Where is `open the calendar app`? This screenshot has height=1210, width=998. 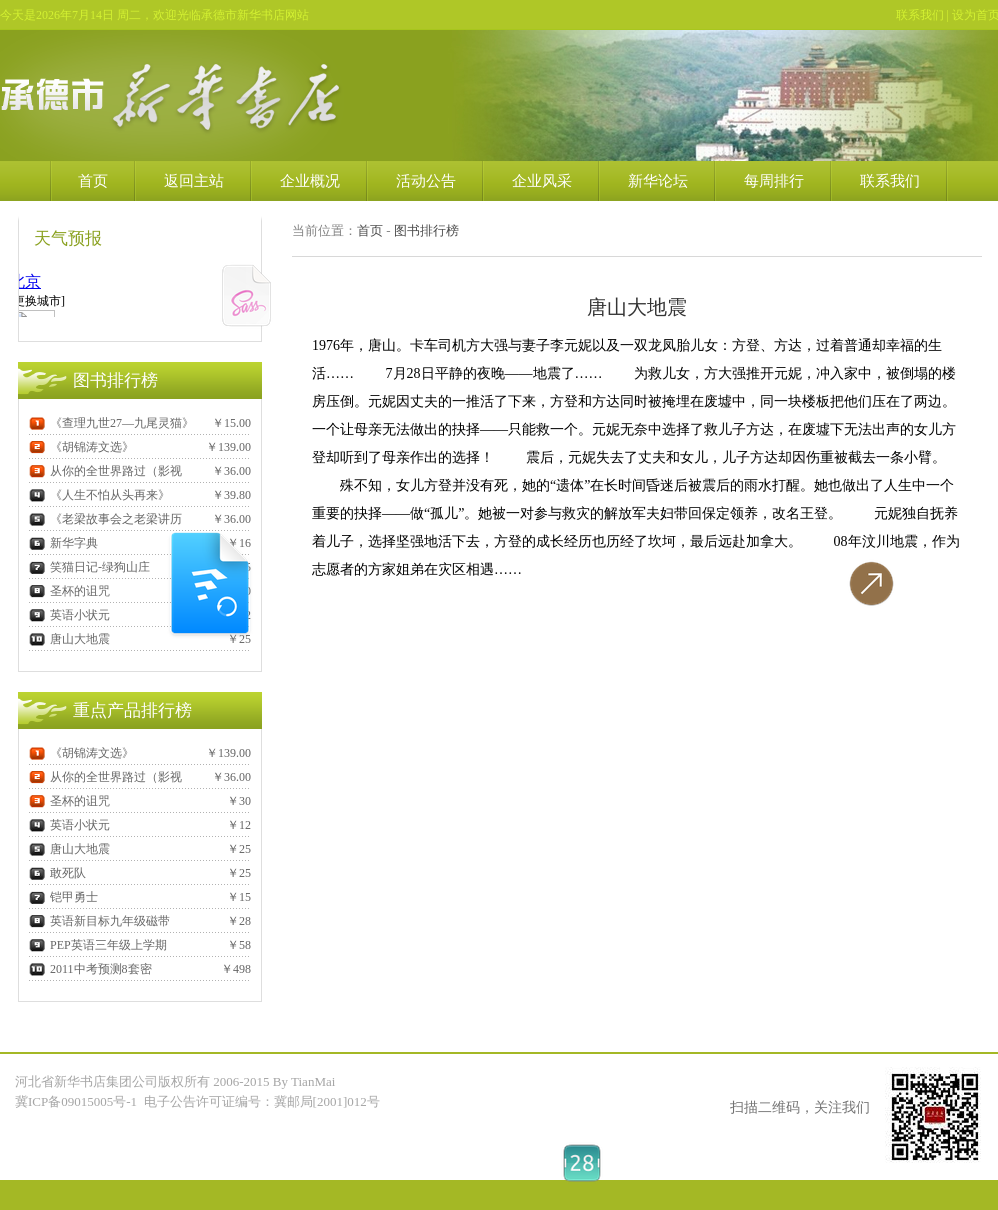 open the calendar app is located at coordinates (582, 1163).